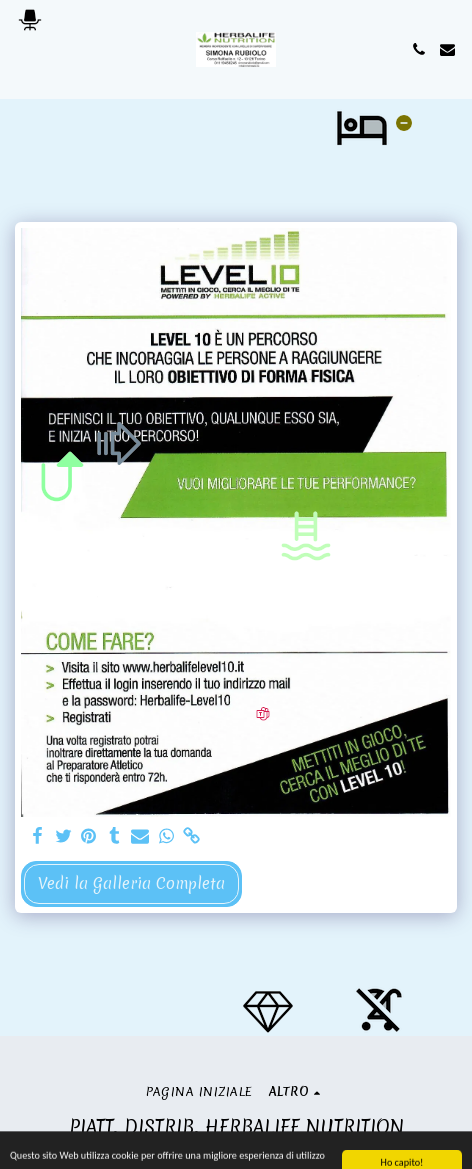 Image resolution: width=472 pixels, height=1169 pixels. Describe the element at coordinates (30, 20) in the screenshot. I see `workspace or office settings` at that location.